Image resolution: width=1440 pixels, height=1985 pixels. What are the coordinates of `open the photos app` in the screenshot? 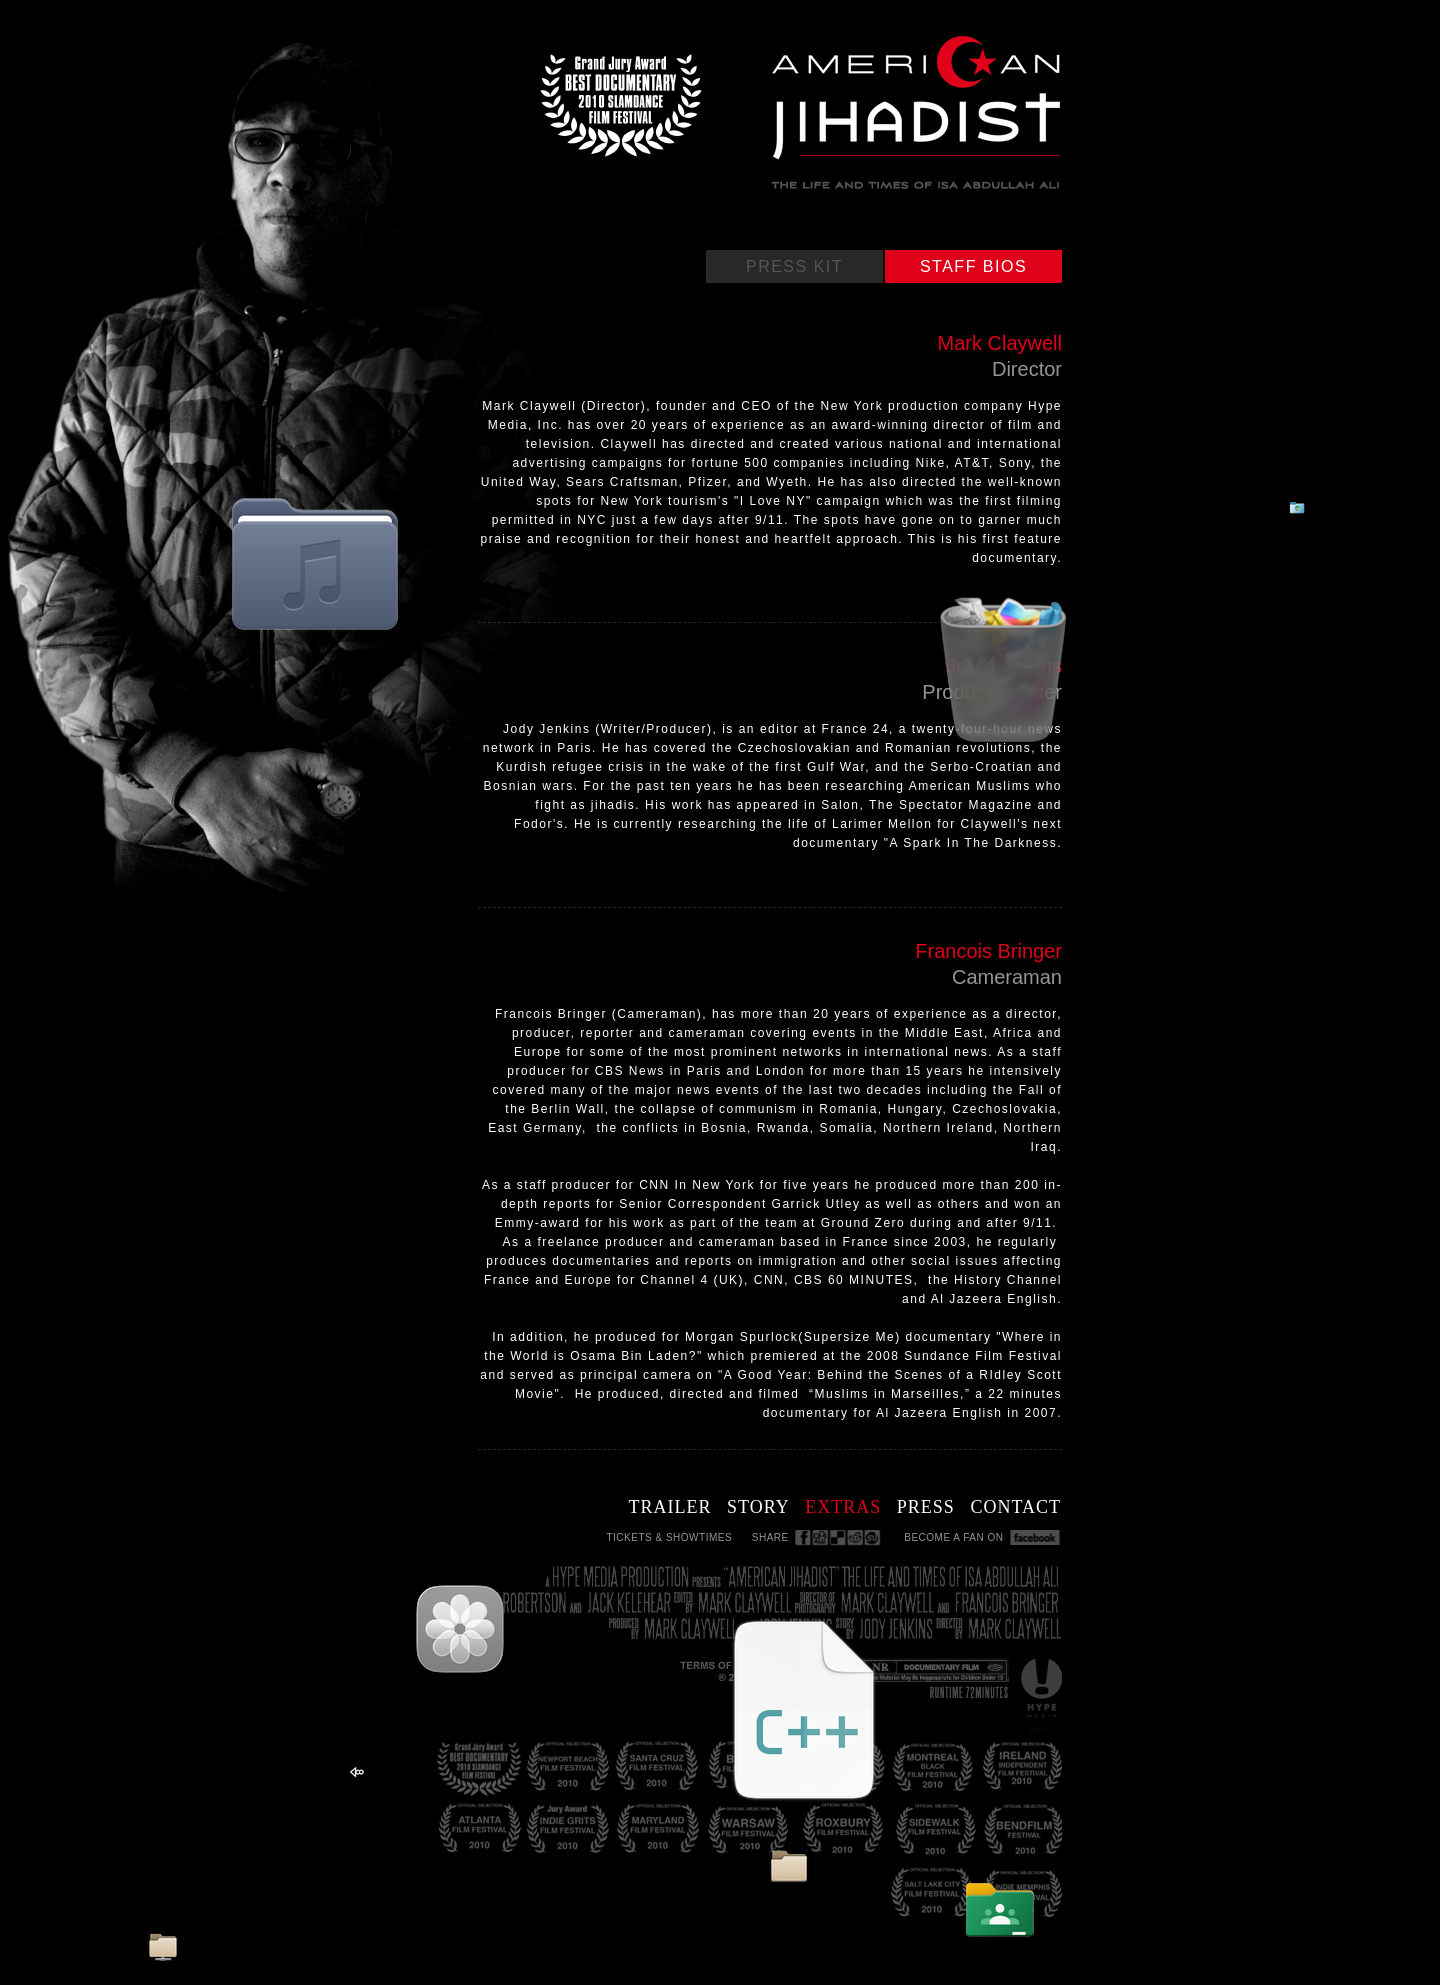 It's located at (460, 1629).